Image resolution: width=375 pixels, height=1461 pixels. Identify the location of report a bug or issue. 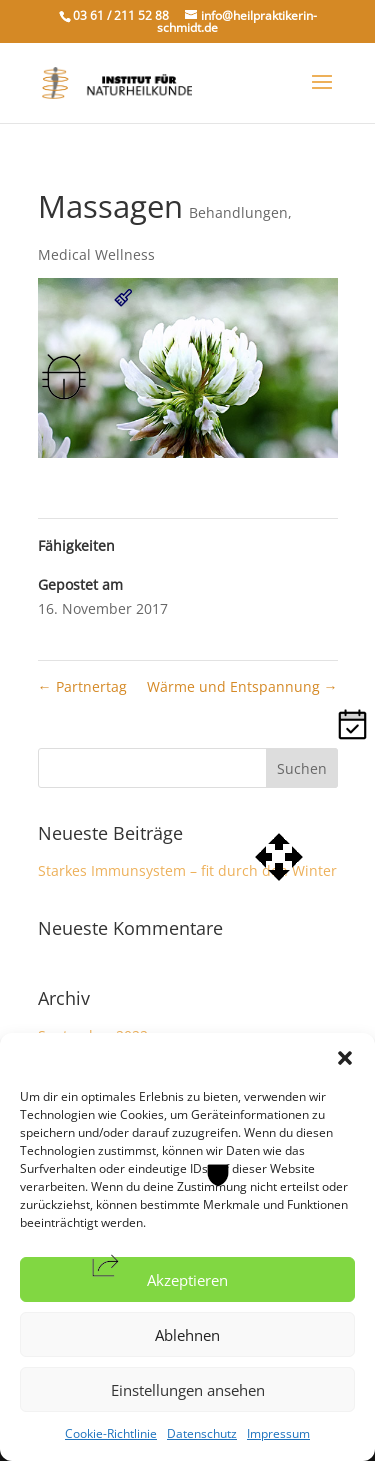
(64, 376).